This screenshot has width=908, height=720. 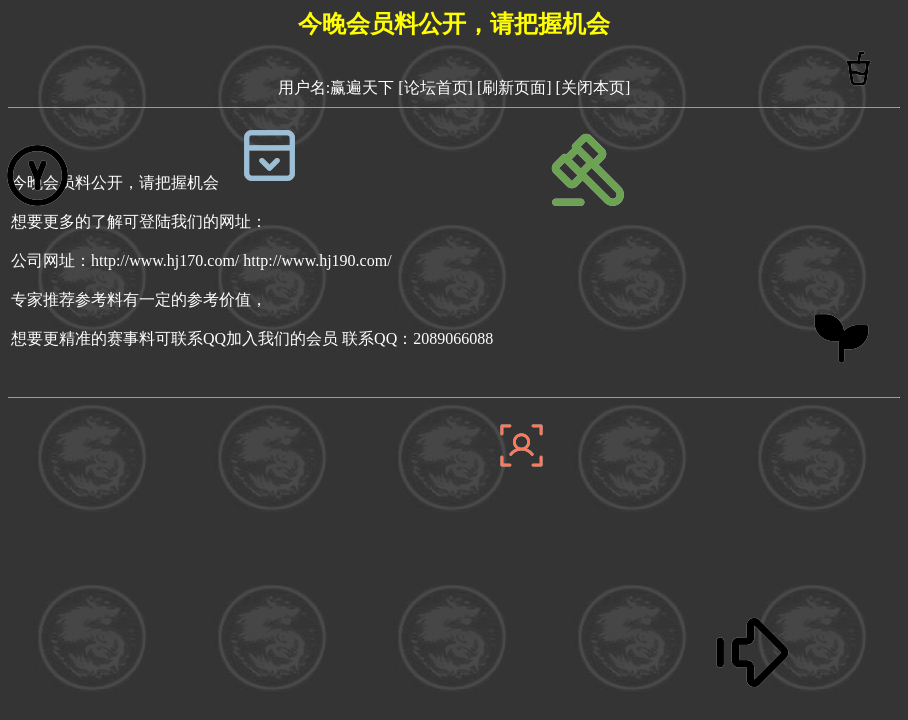 I want to click on collapse the top panel, so click(x=269, y=155).